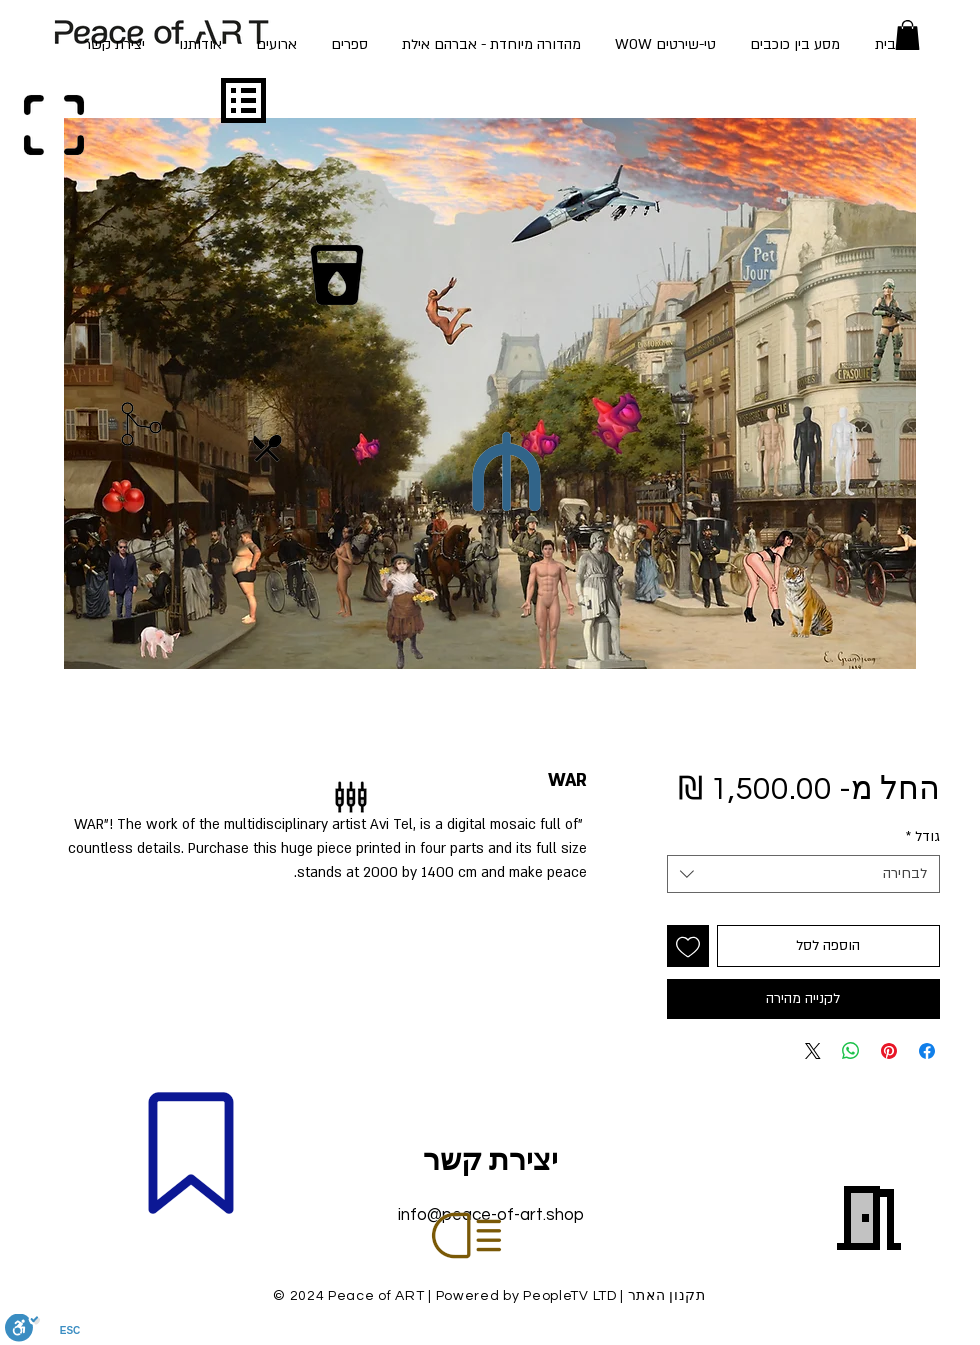  I want to click on view restaurant or dining options, so click(267, 448).